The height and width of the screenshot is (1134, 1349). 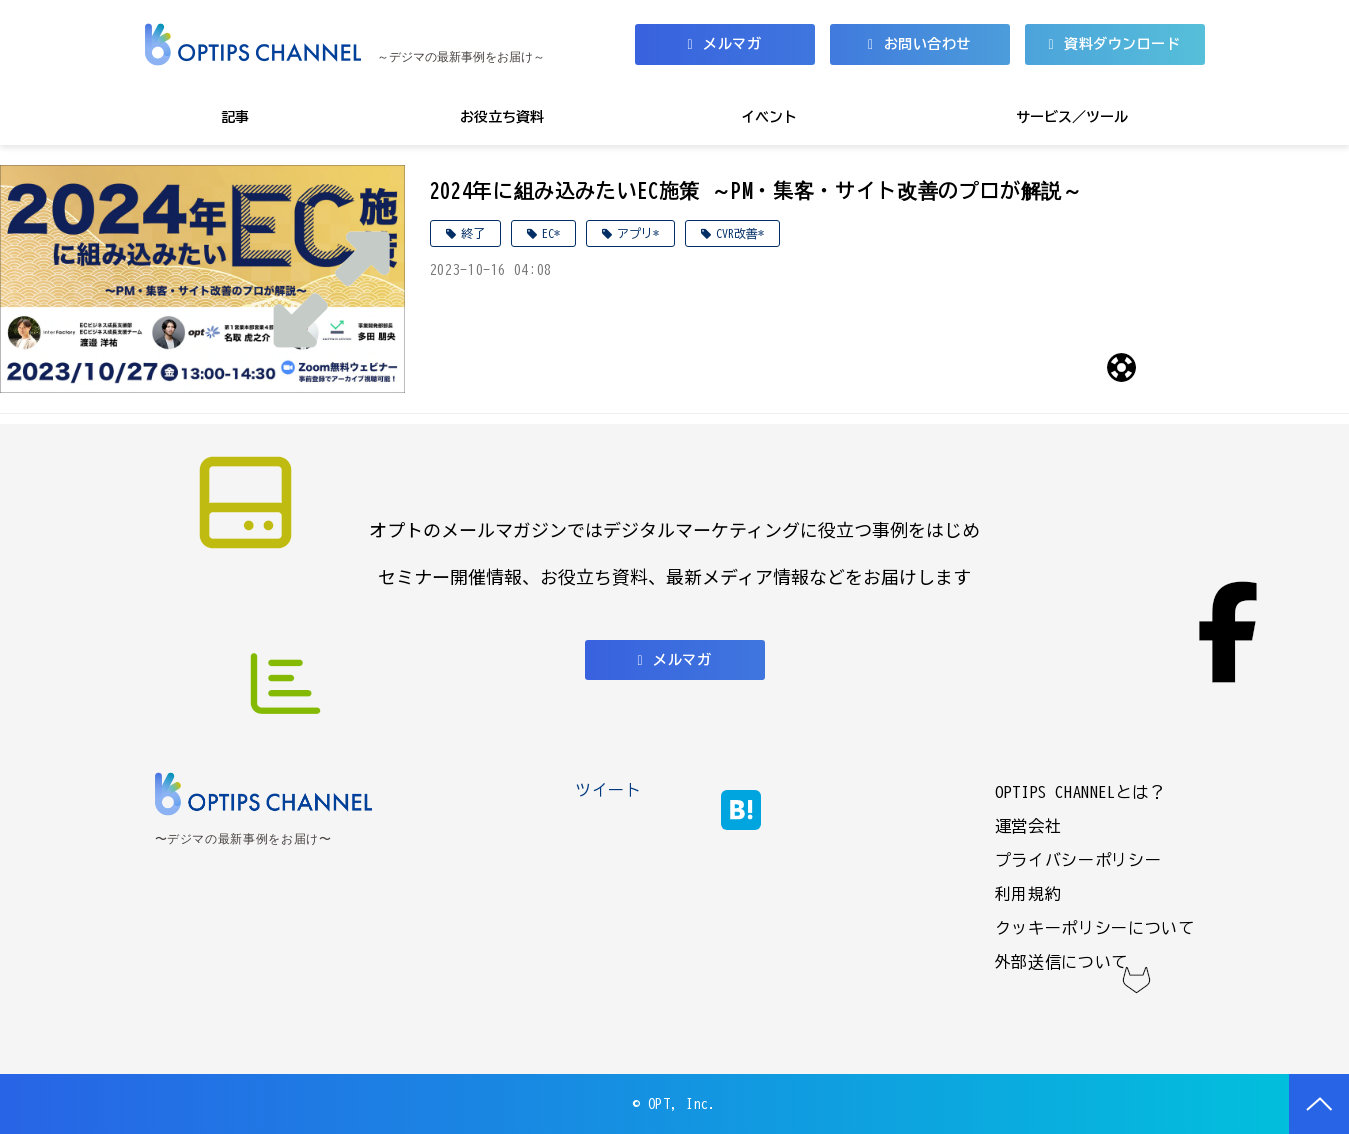 What do you see at coordinates (245, 502) in the screenshot?
I see `access hard drive or storage settings` at bounding box center [245, 502].